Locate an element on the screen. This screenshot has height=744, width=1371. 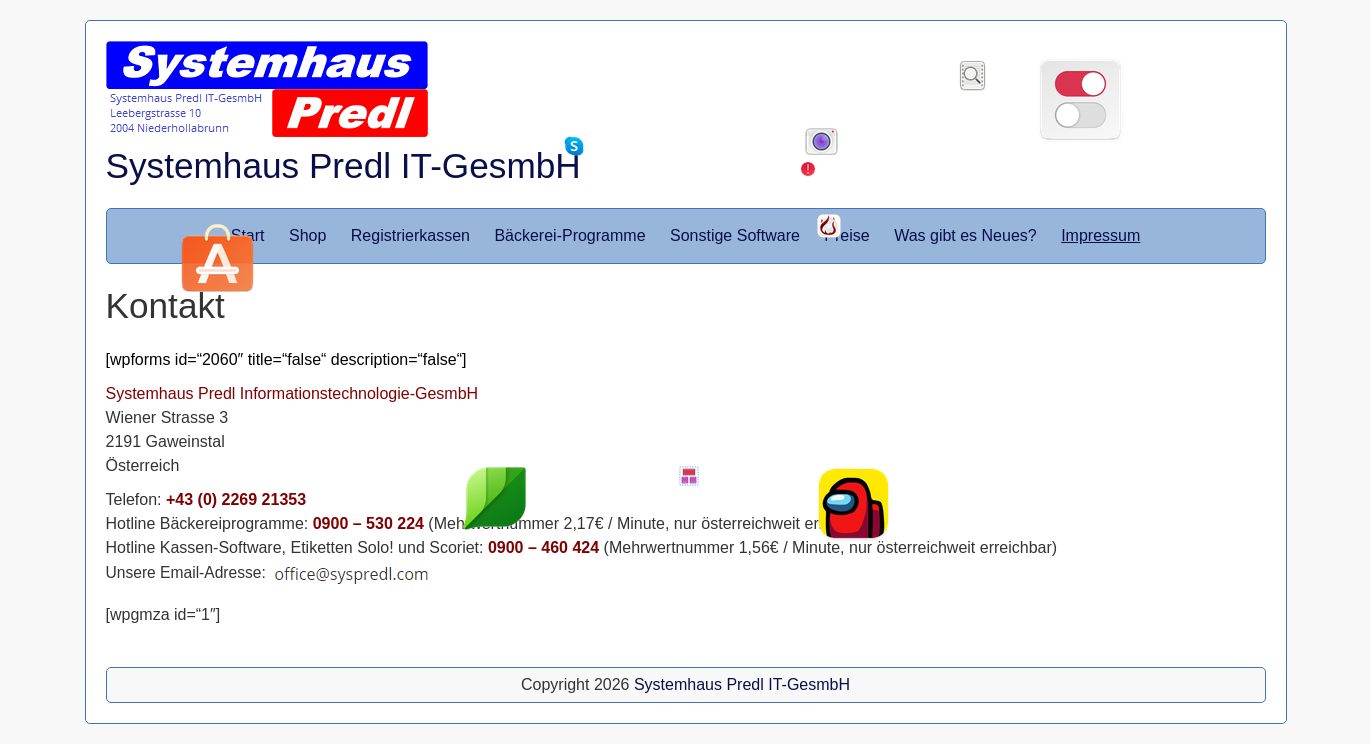
select all items in the current view is located at coordinates (689, 476).